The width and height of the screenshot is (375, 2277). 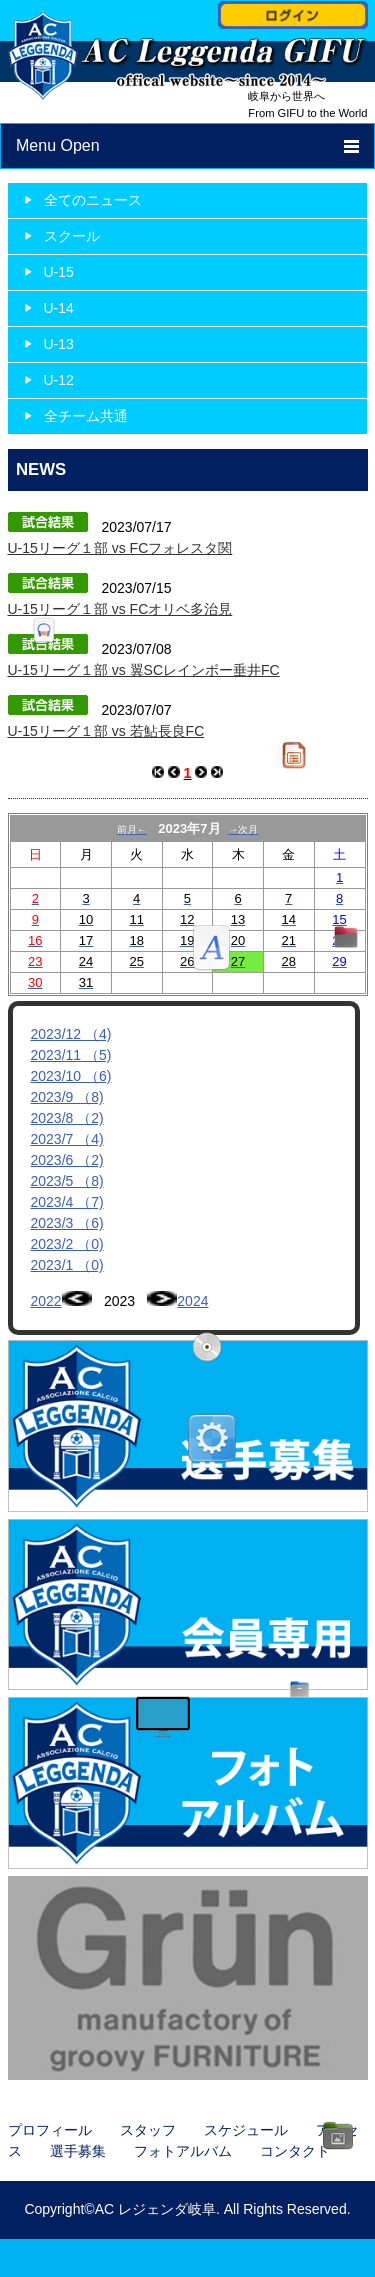 I want to click on open your pictures folder, so click(x=338, y=2135).